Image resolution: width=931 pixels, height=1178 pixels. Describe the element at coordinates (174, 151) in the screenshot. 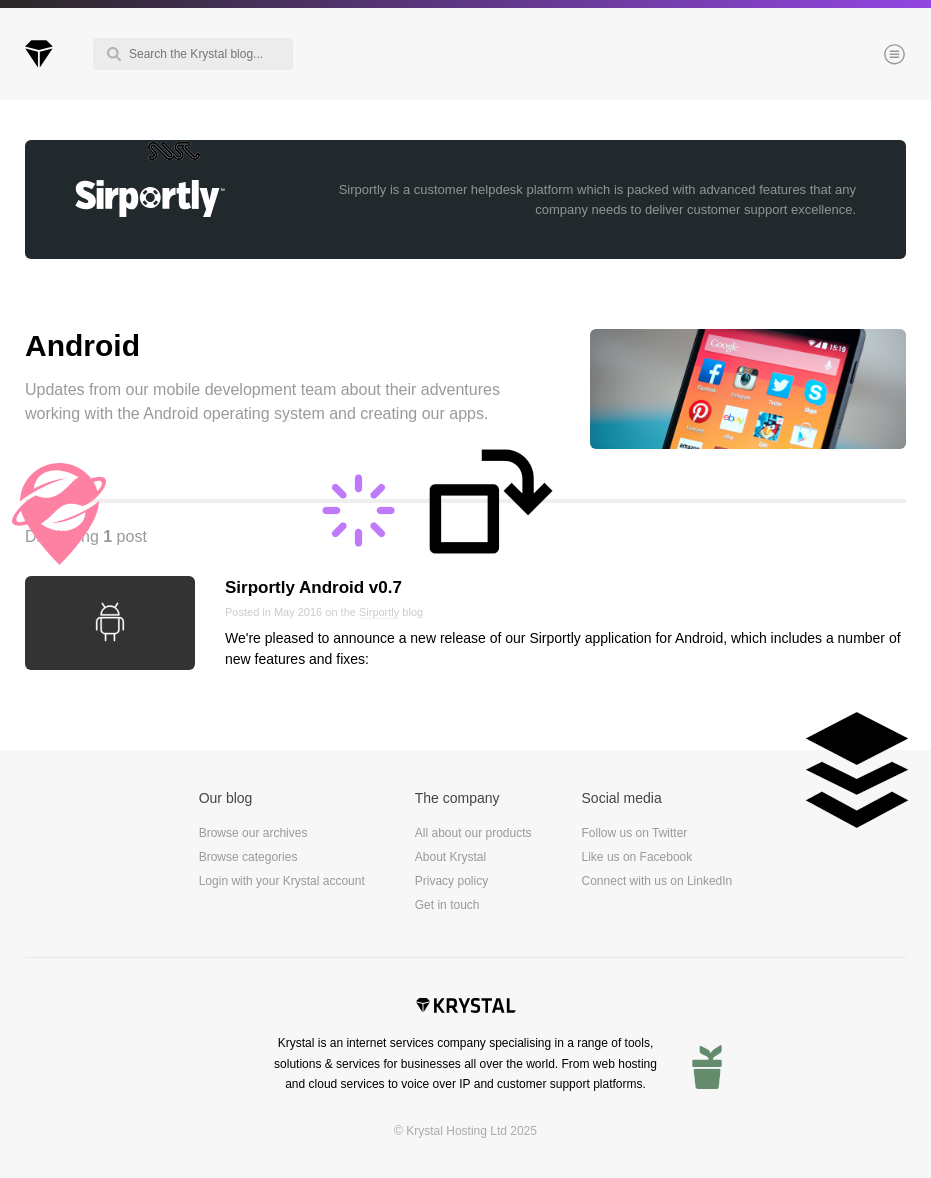

I see `visit the SWC (Speedy Web Compiler) website or documentation` at that location.